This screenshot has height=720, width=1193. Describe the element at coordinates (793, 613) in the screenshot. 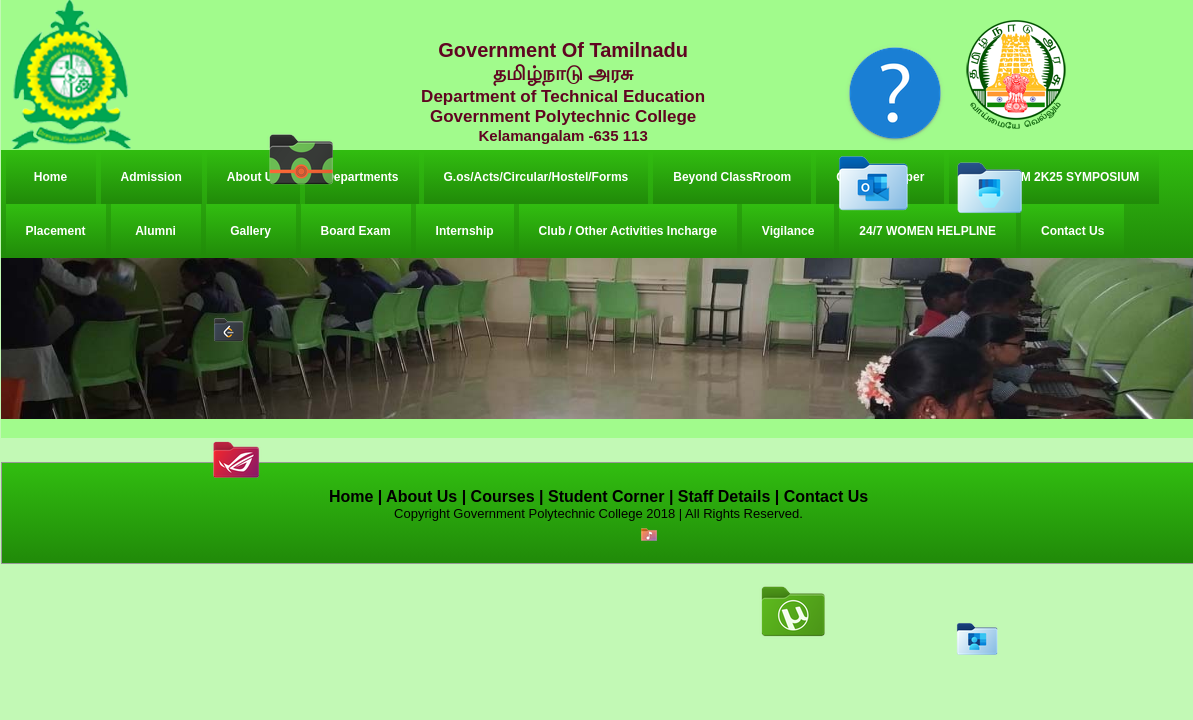

I see `folder containing uTorrent downloads` at that location.